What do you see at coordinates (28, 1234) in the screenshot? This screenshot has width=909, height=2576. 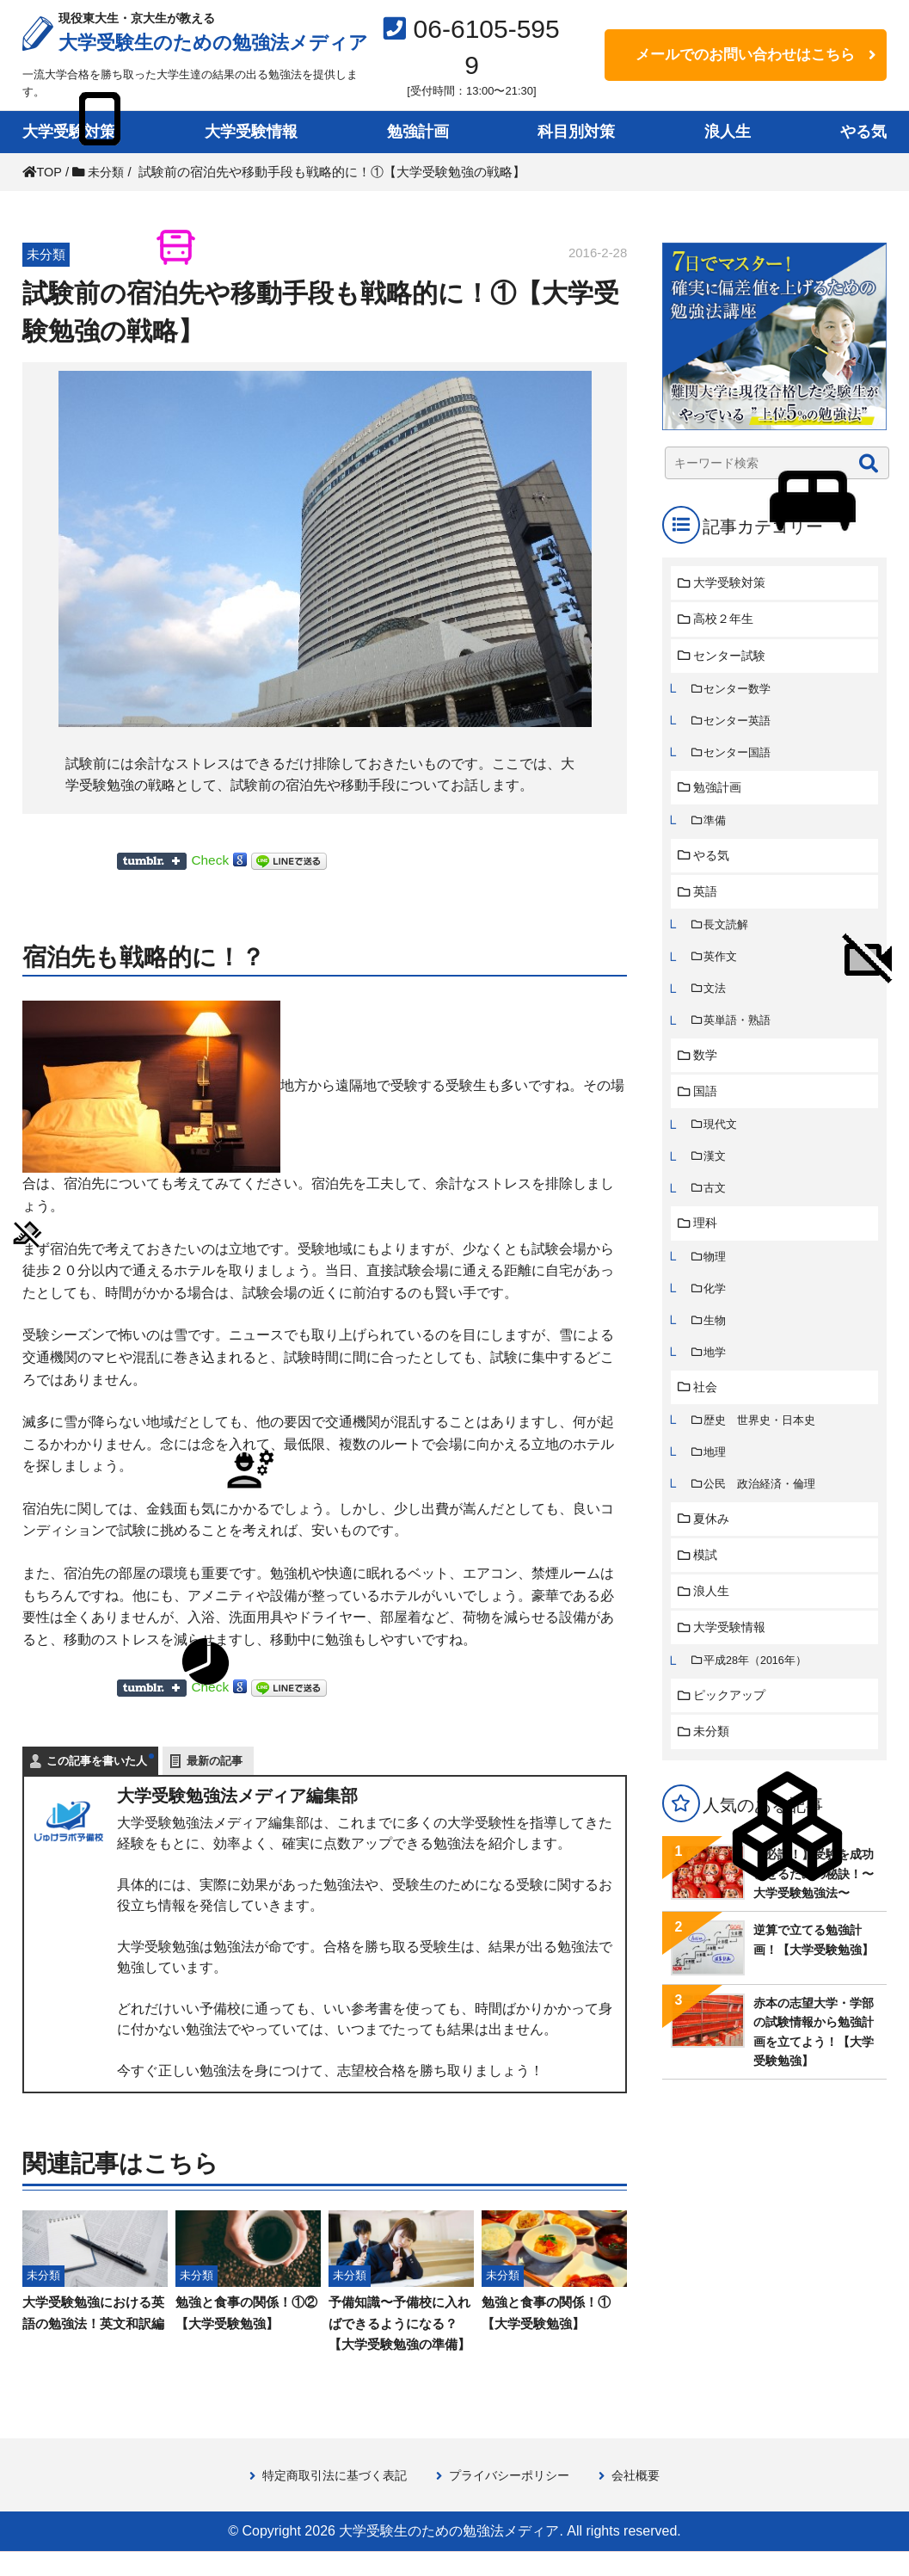 I see `indicates a restricted area where stepping is prohibited` at bounding box center [28, 1234].